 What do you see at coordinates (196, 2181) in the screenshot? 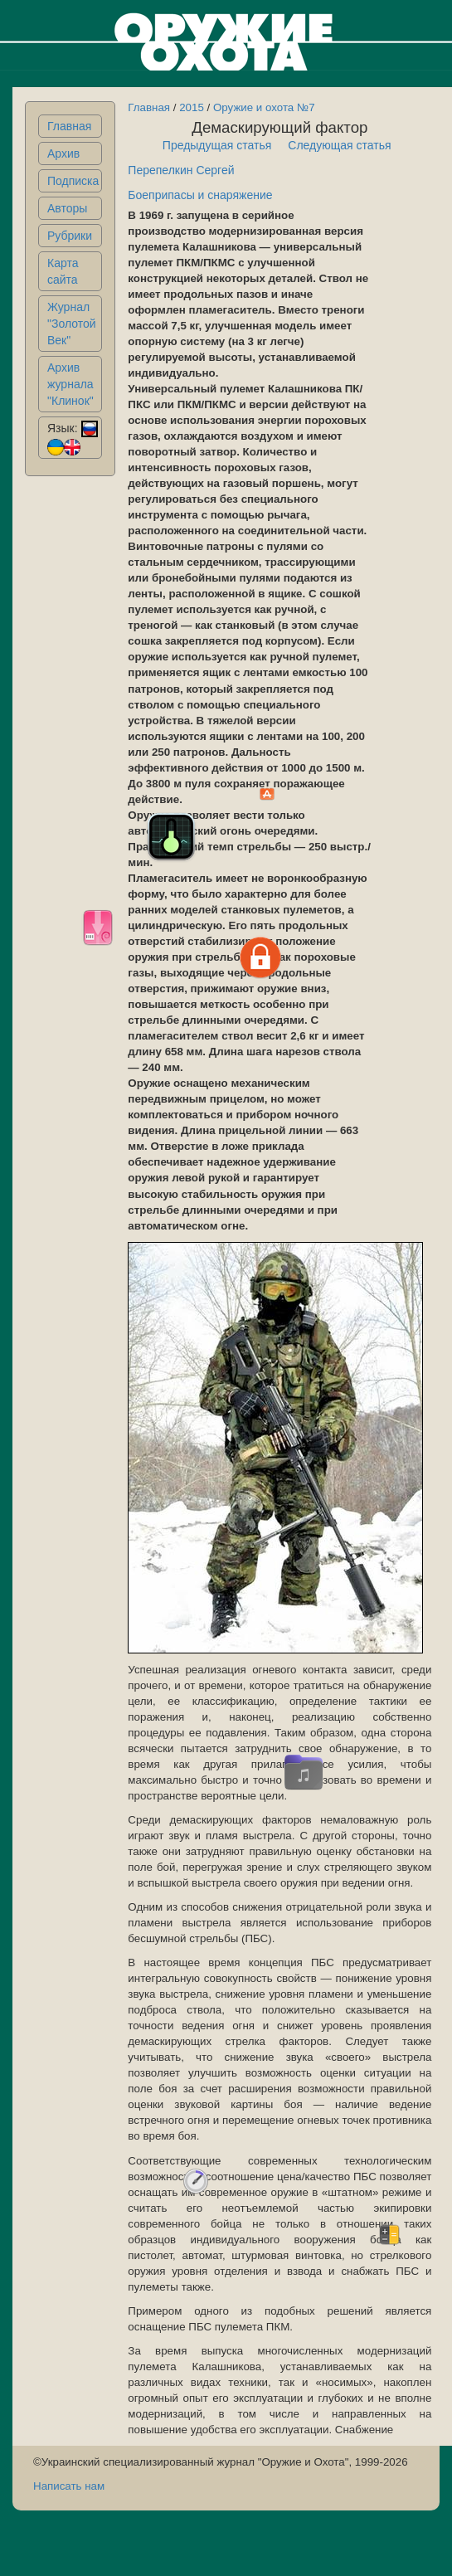
I see `open sysprof system profiler` at bounding box center [196, 2181].